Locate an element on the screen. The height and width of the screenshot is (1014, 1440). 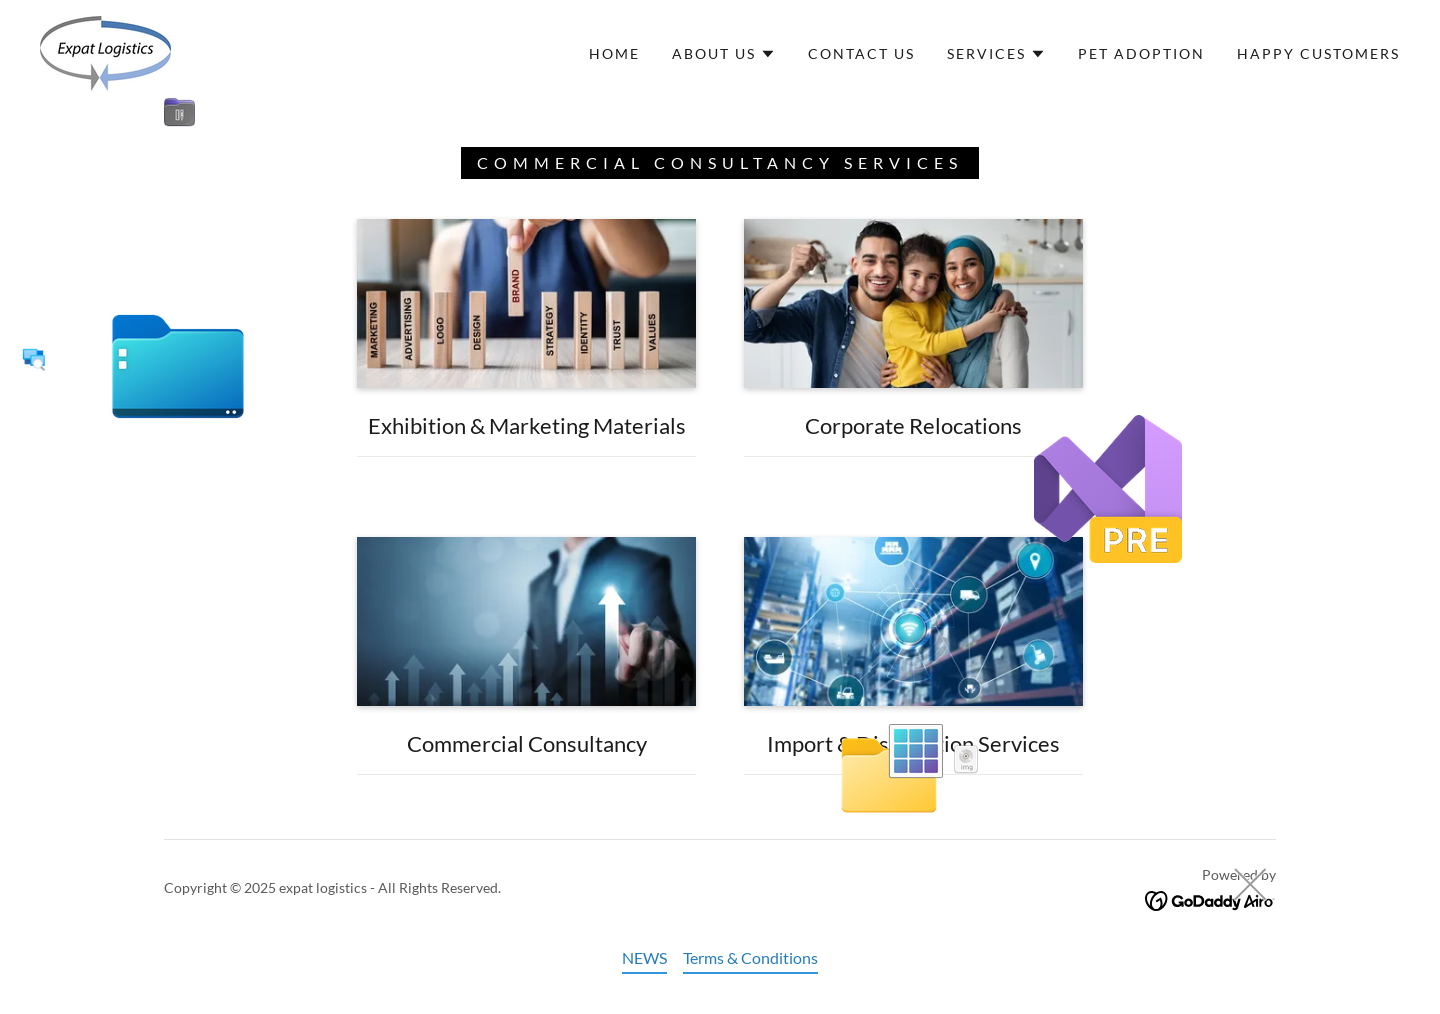
open visual studio preview application is located at coordinates (1108, 489).